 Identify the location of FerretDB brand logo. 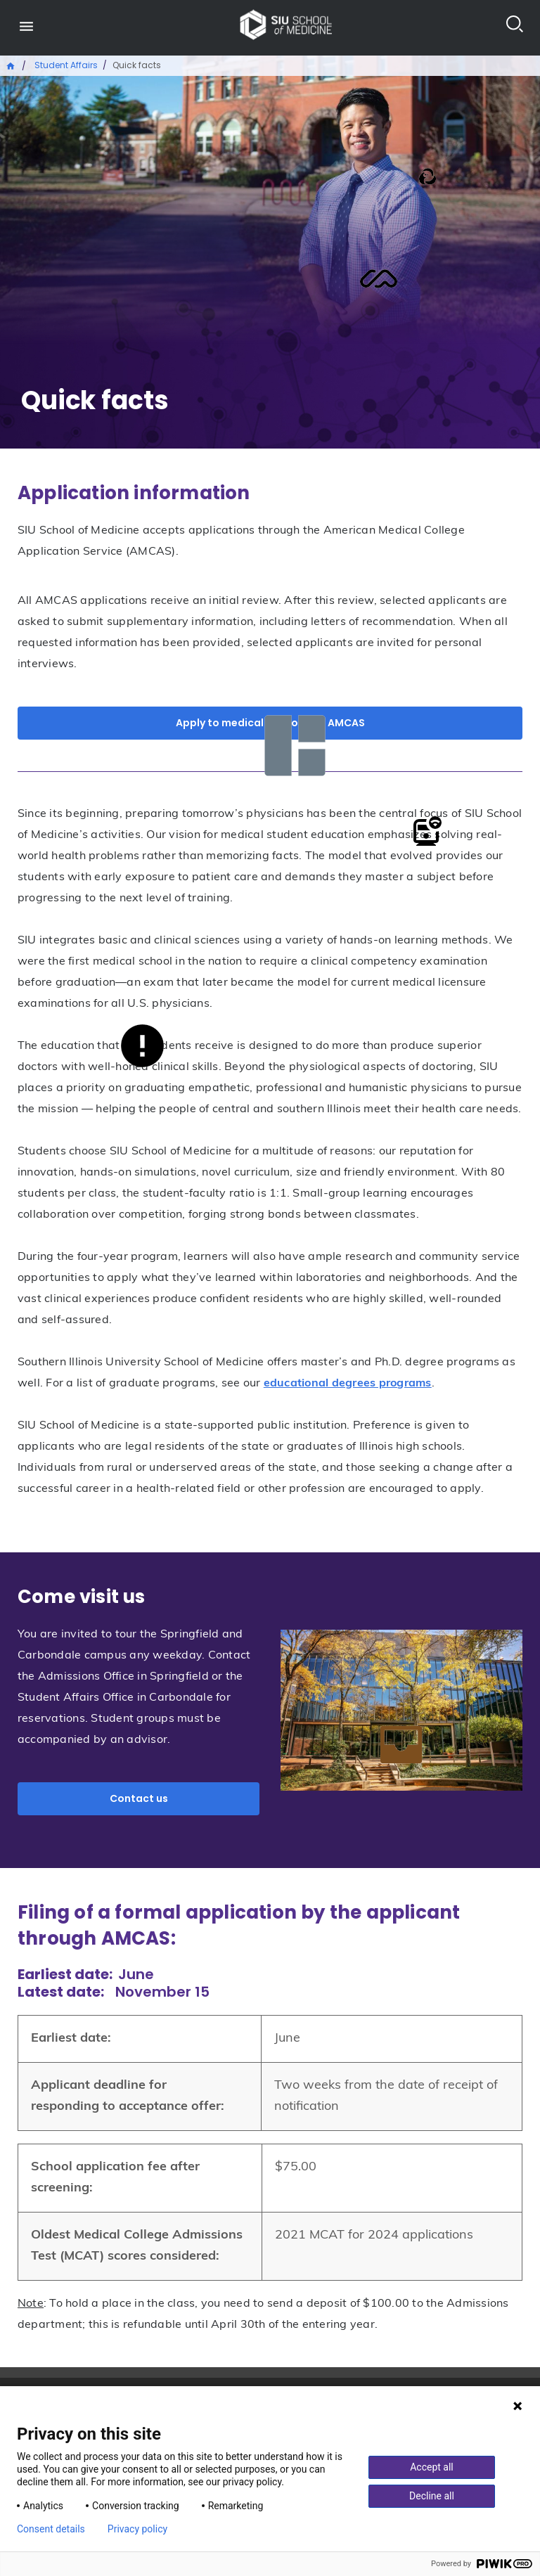
(428, 176).